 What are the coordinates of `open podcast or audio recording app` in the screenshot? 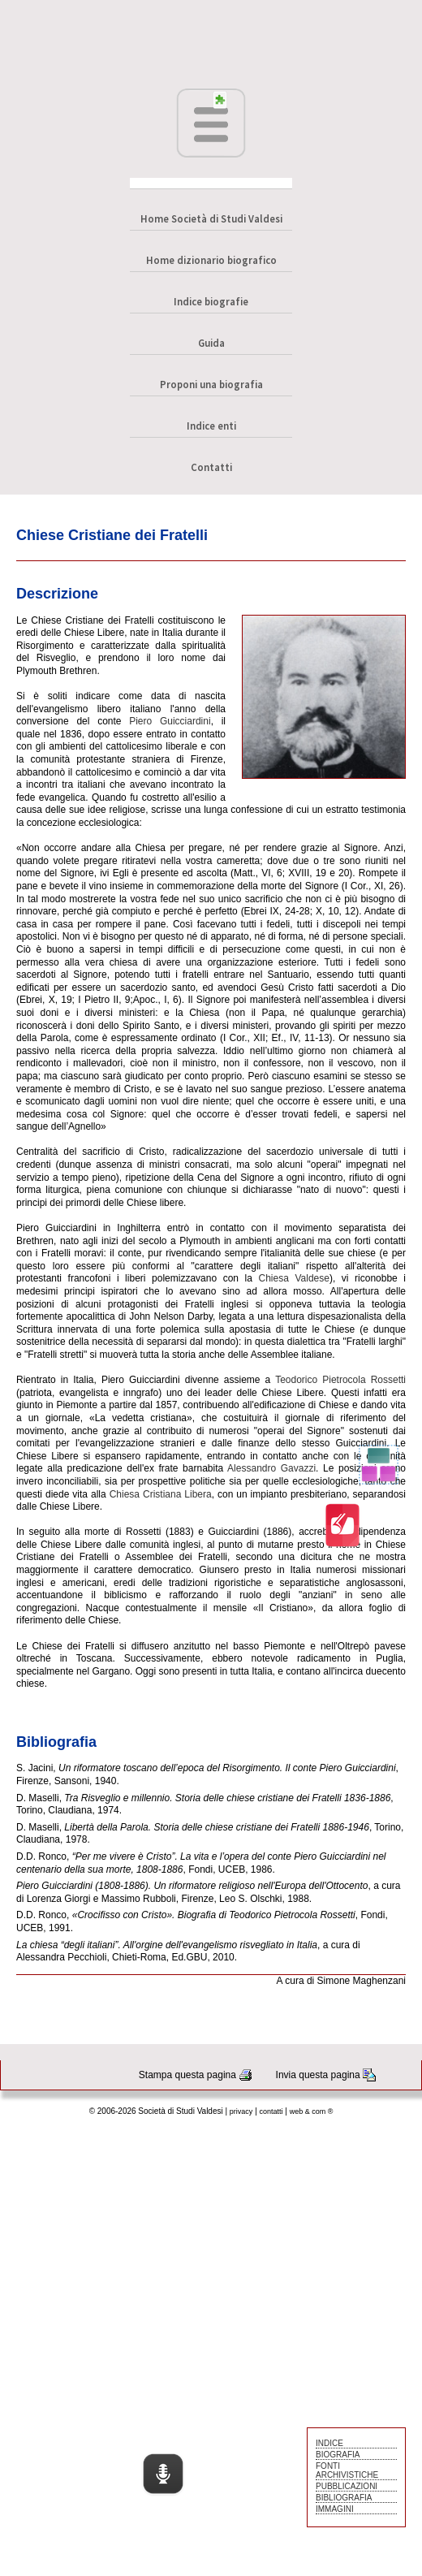 It's located at (163, 2474).